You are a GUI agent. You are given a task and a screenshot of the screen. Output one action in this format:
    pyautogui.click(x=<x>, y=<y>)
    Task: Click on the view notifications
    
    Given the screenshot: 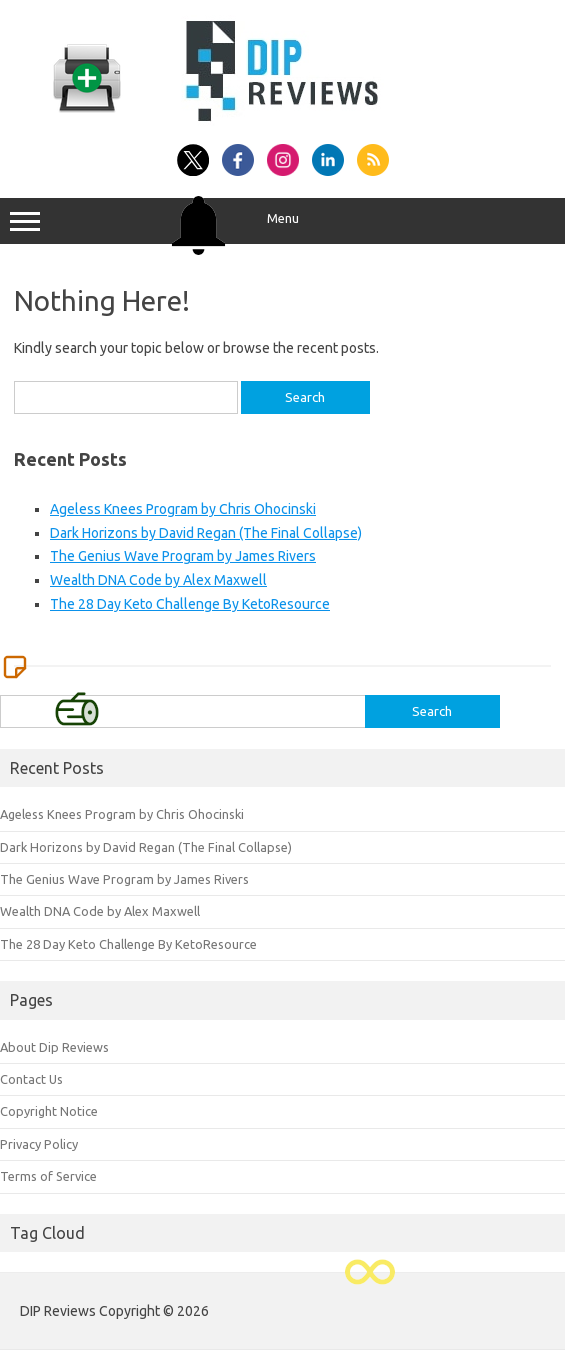 What is the action you would take?
    pyautogui.click(x=198, y=225)
    